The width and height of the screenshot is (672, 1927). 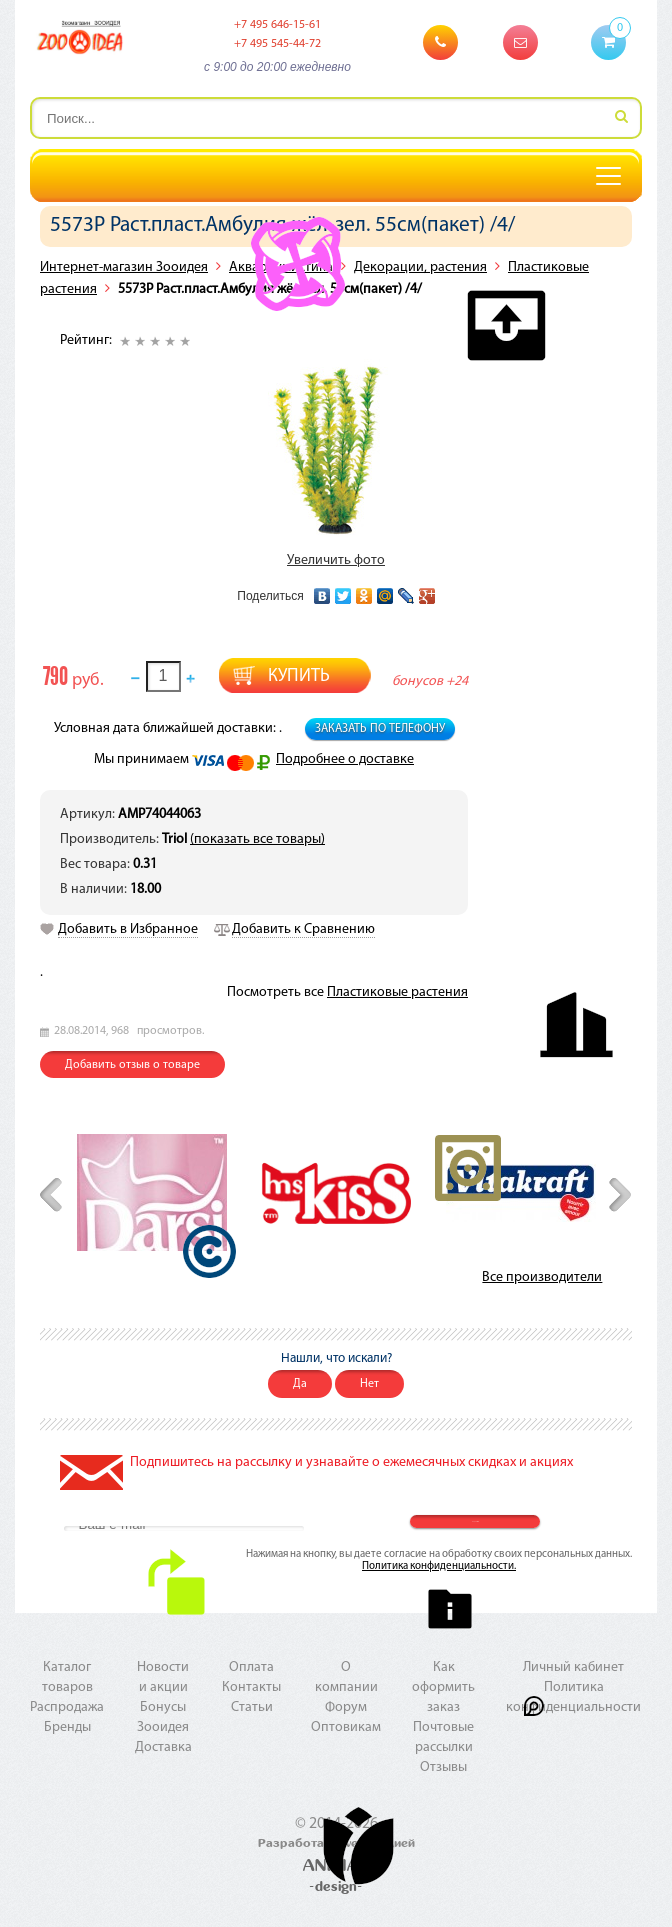 I want to click on export or upload a file, so click(x=506, y=325).